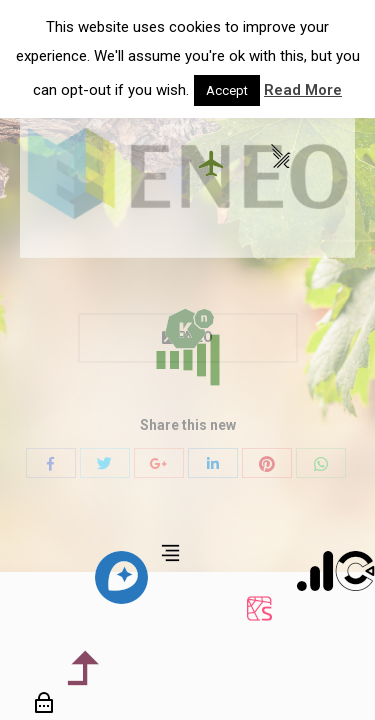 This screenshot has height=720, width=375. I want to click on turn right then continue forward, so click(83, 670).